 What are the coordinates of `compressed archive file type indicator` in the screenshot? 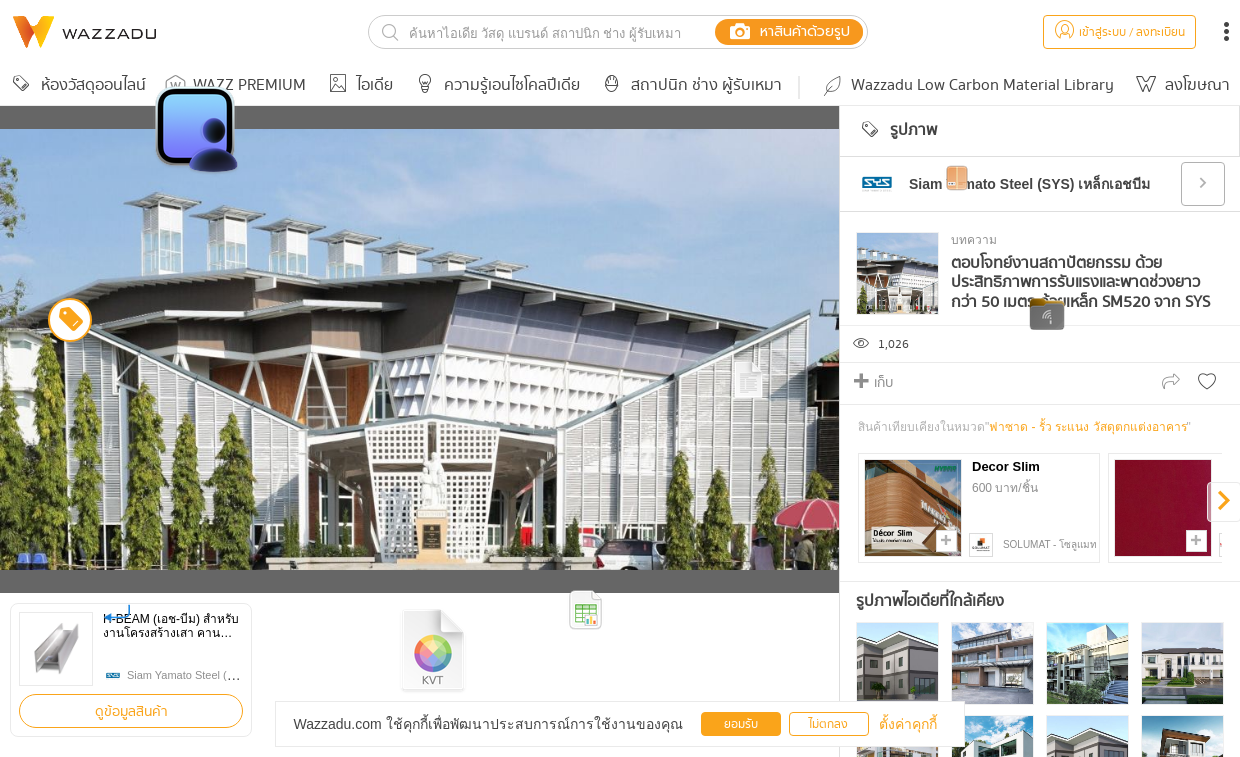 It's located at (957, 178).